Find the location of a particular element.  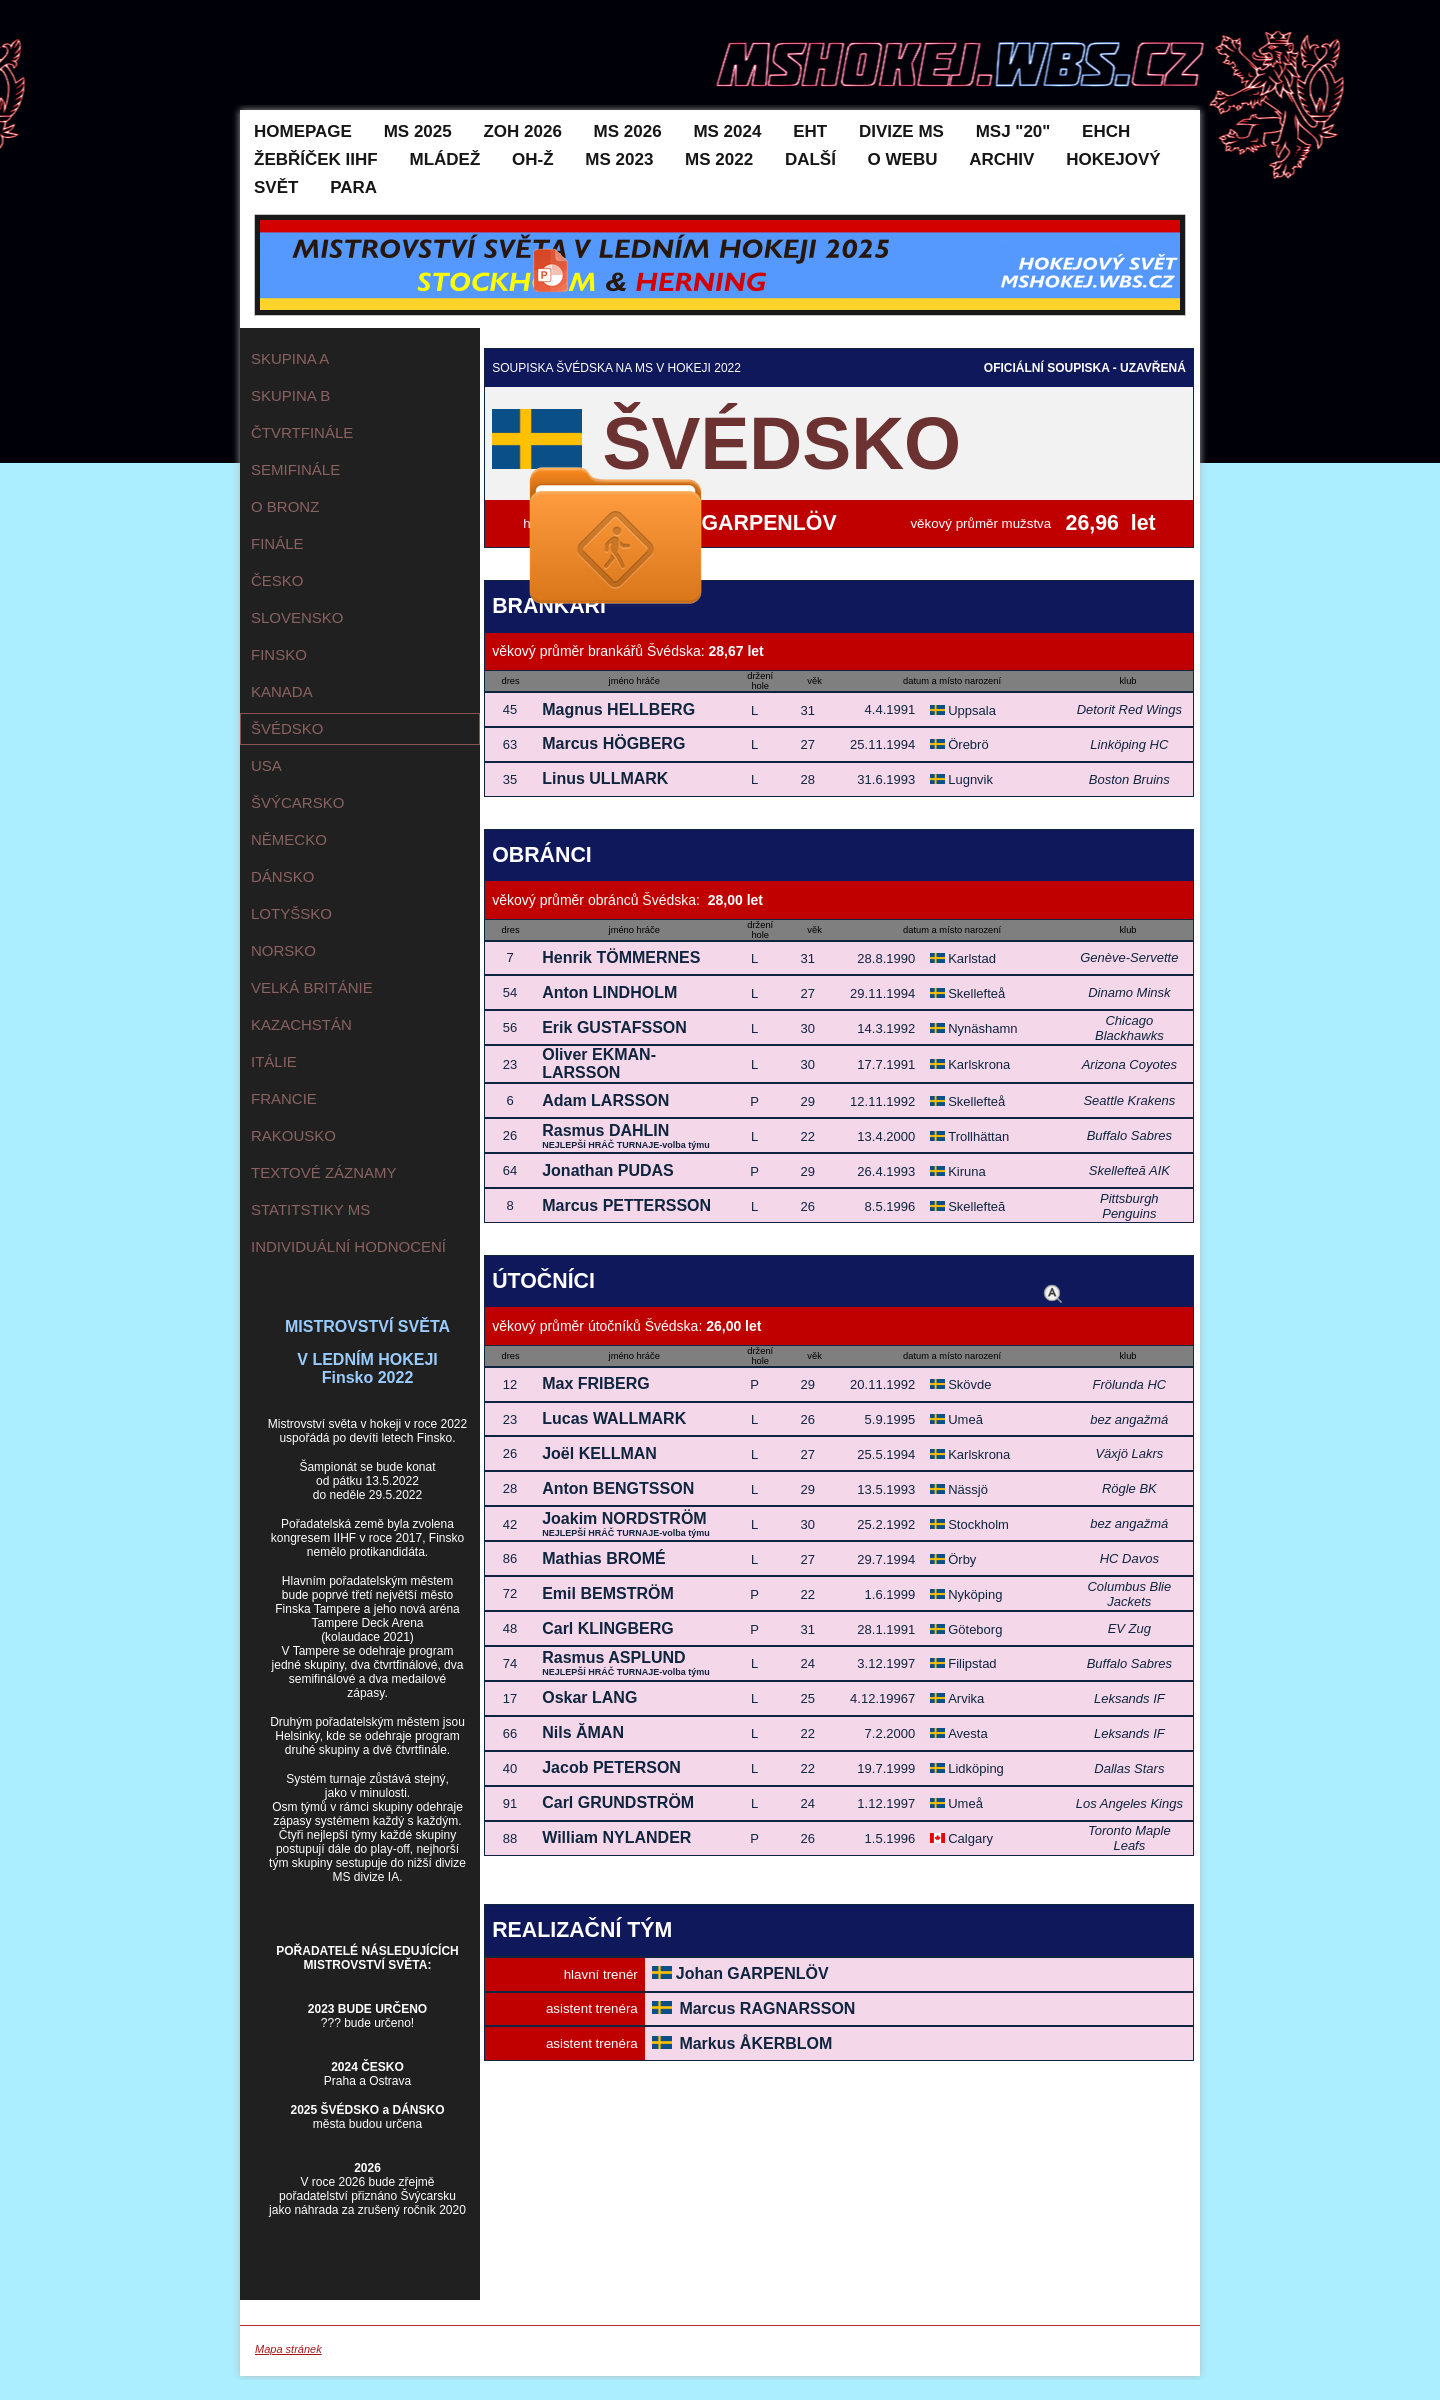

search within the current project is located at coordinates (1053, 1294).